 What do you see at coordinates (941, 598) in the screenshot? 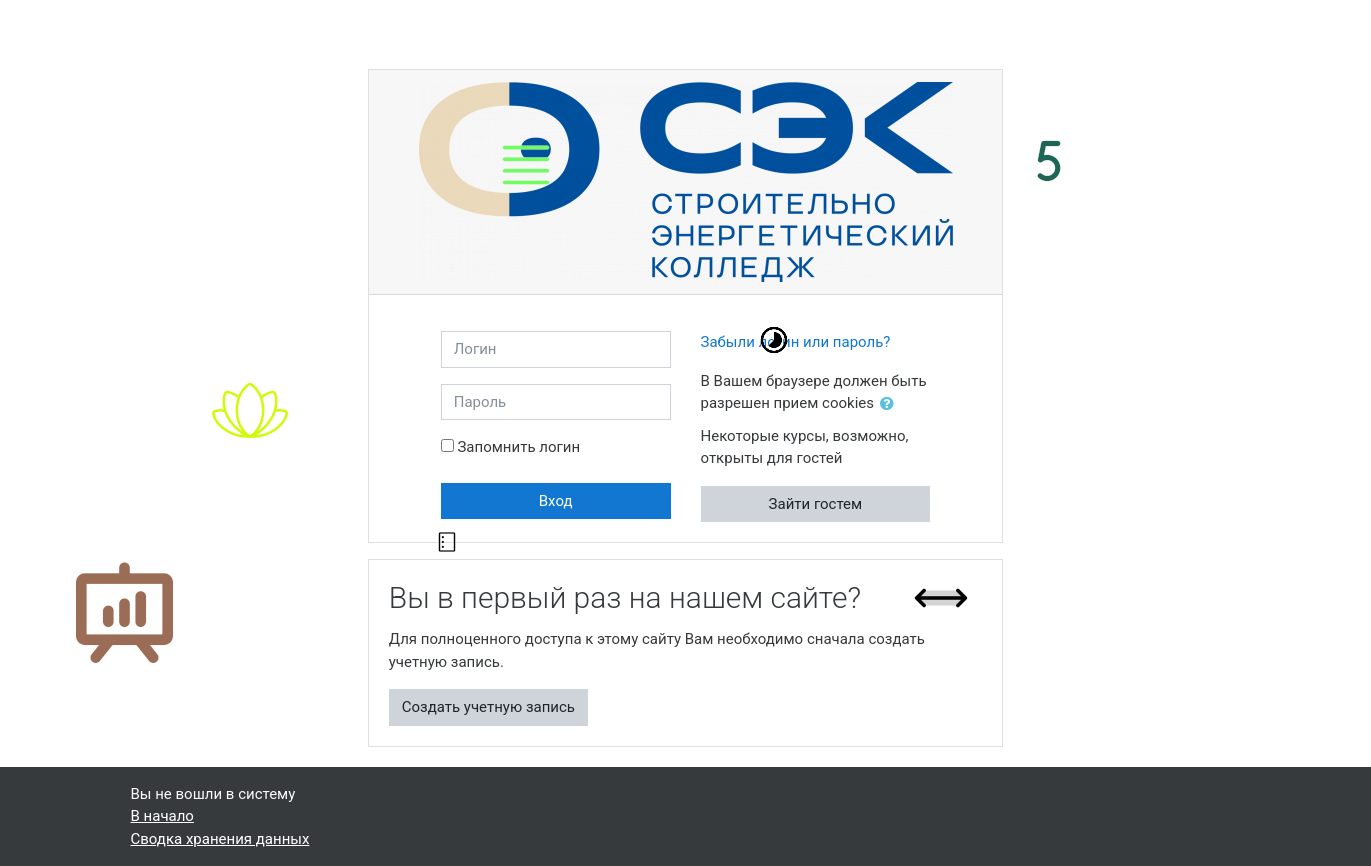
I see `resize element horizontally` at bounding box center [941, 598].